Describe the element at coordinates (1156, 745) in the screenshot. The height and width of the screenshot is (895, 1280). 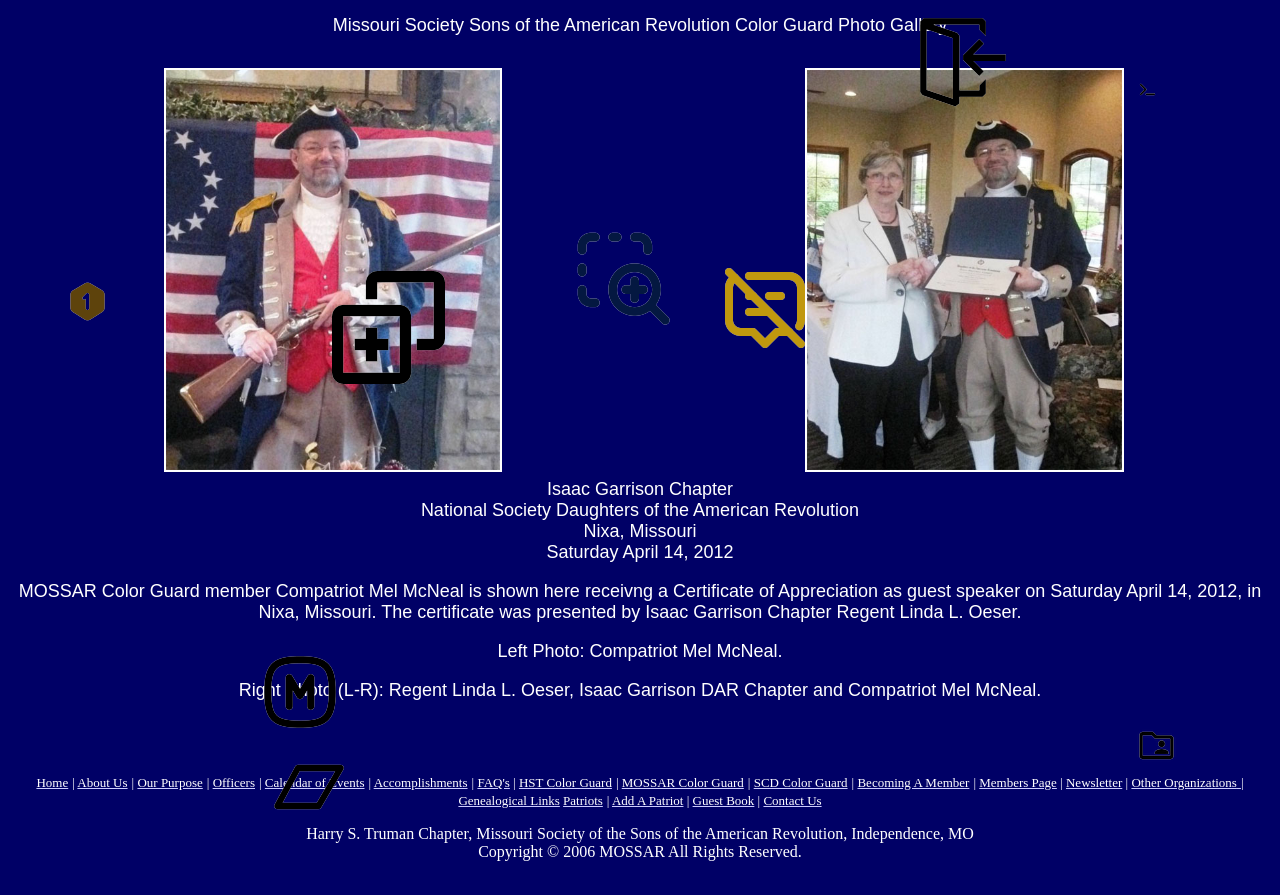
I see `access shared folders` at that location.